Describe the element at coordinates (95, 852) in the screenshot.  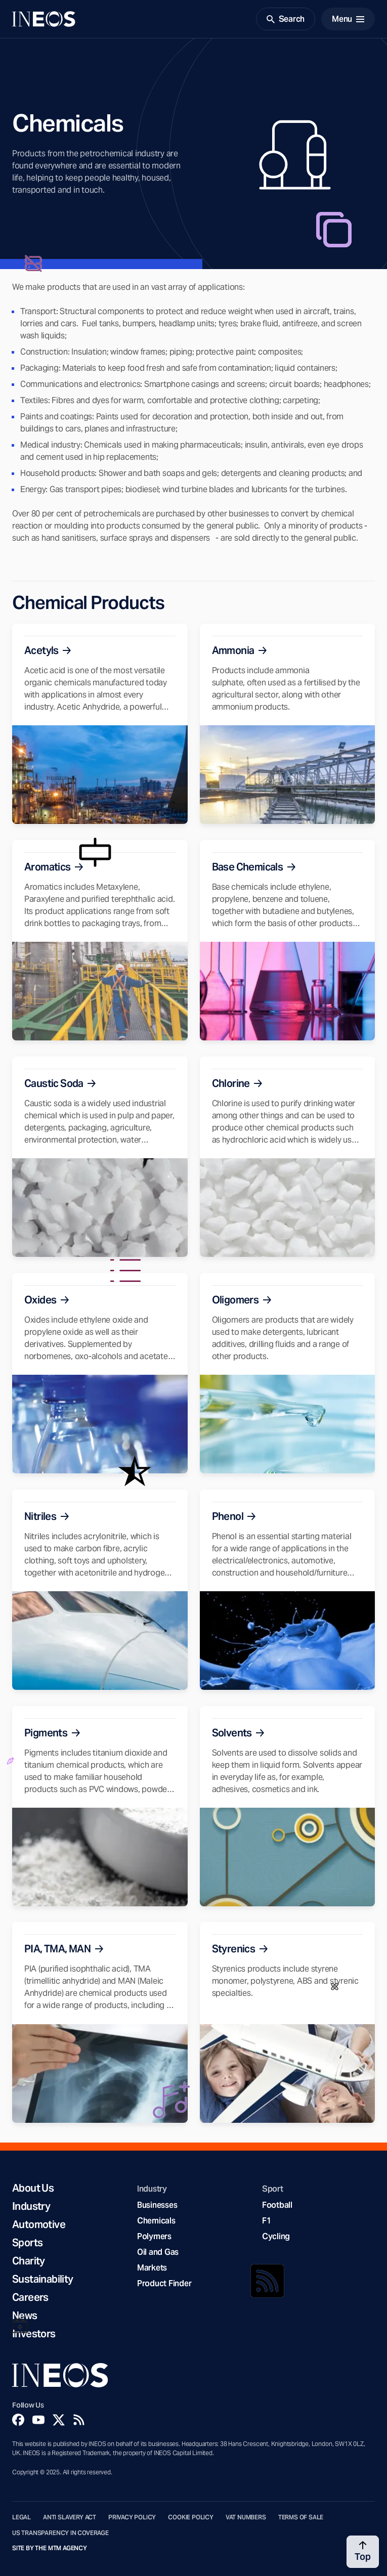
I see `center align element horizontally` at that location.